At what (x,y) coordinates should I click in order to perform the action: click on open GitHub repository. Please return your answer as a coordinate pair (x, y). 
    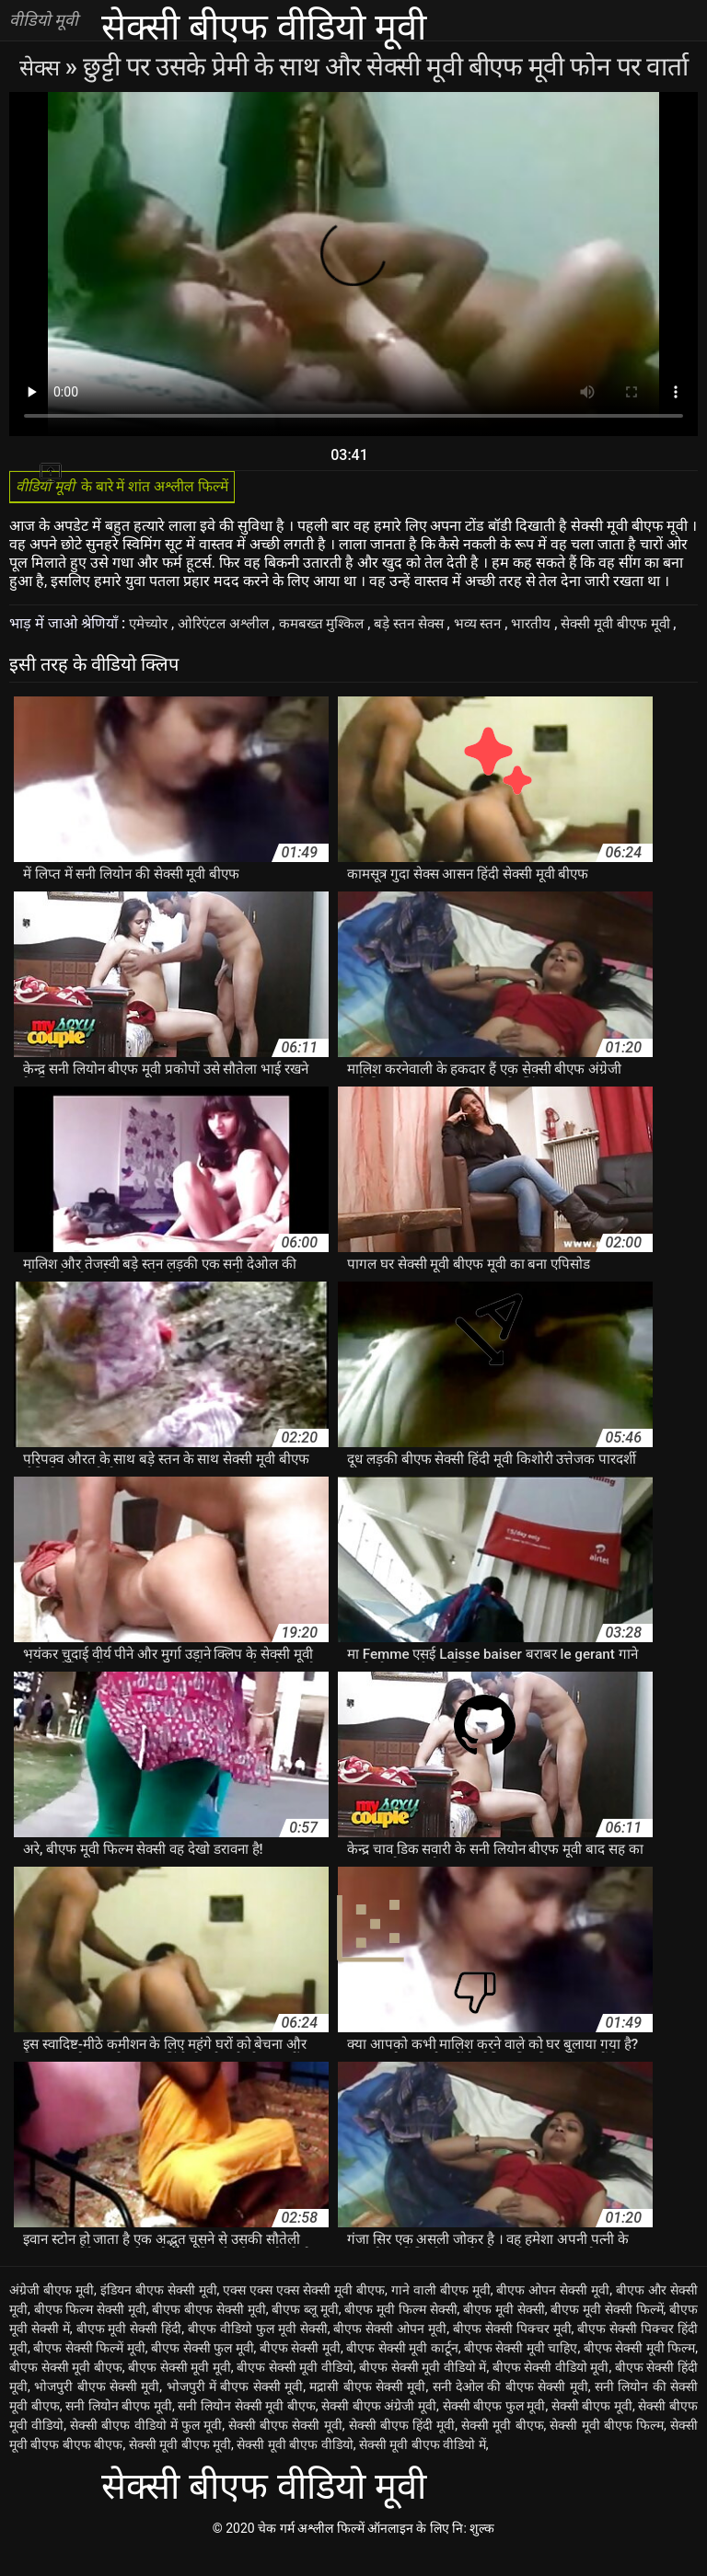
    Looking at the image, I should click on (484, 1725).